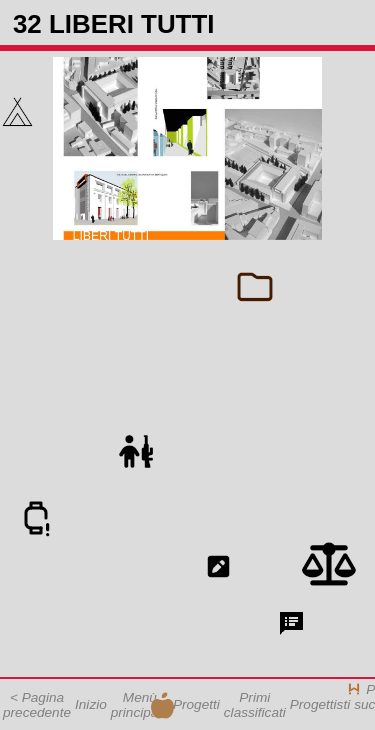  What do you see at coordinates (36, 518) in the screenshot?
I see `smartwatch alert or notification` at bounding box center [36, 518].